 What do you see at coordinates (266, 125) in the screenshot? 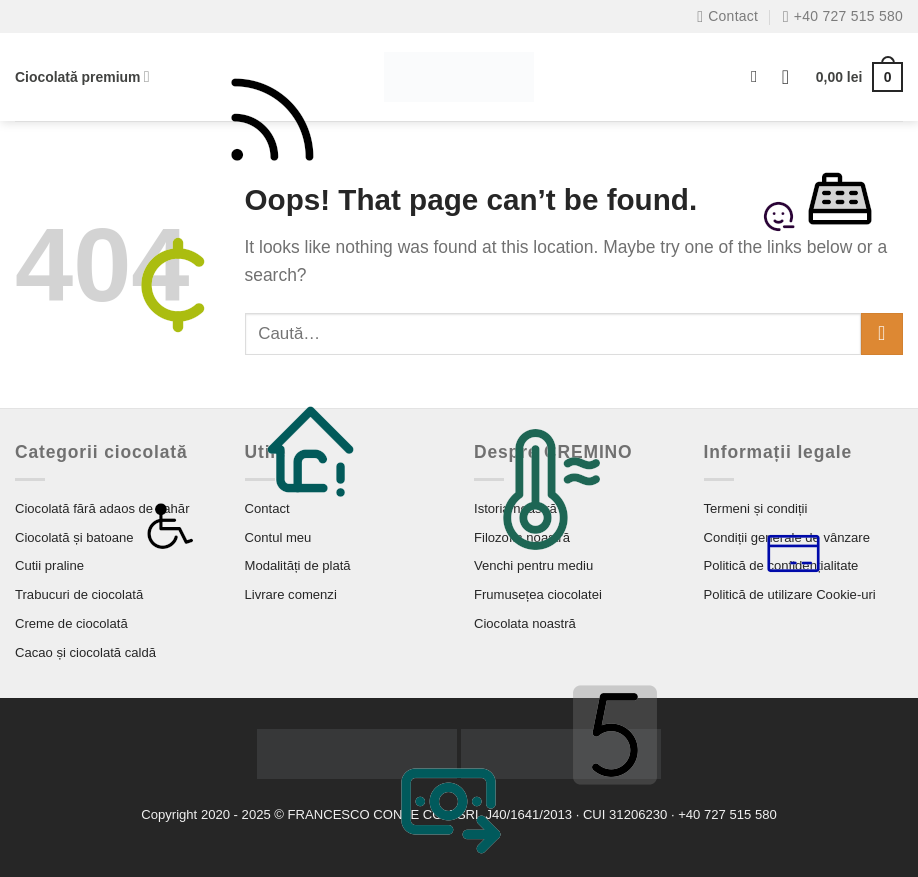
I see `subscribe to RSS feed` at bounding box center [266, 125].